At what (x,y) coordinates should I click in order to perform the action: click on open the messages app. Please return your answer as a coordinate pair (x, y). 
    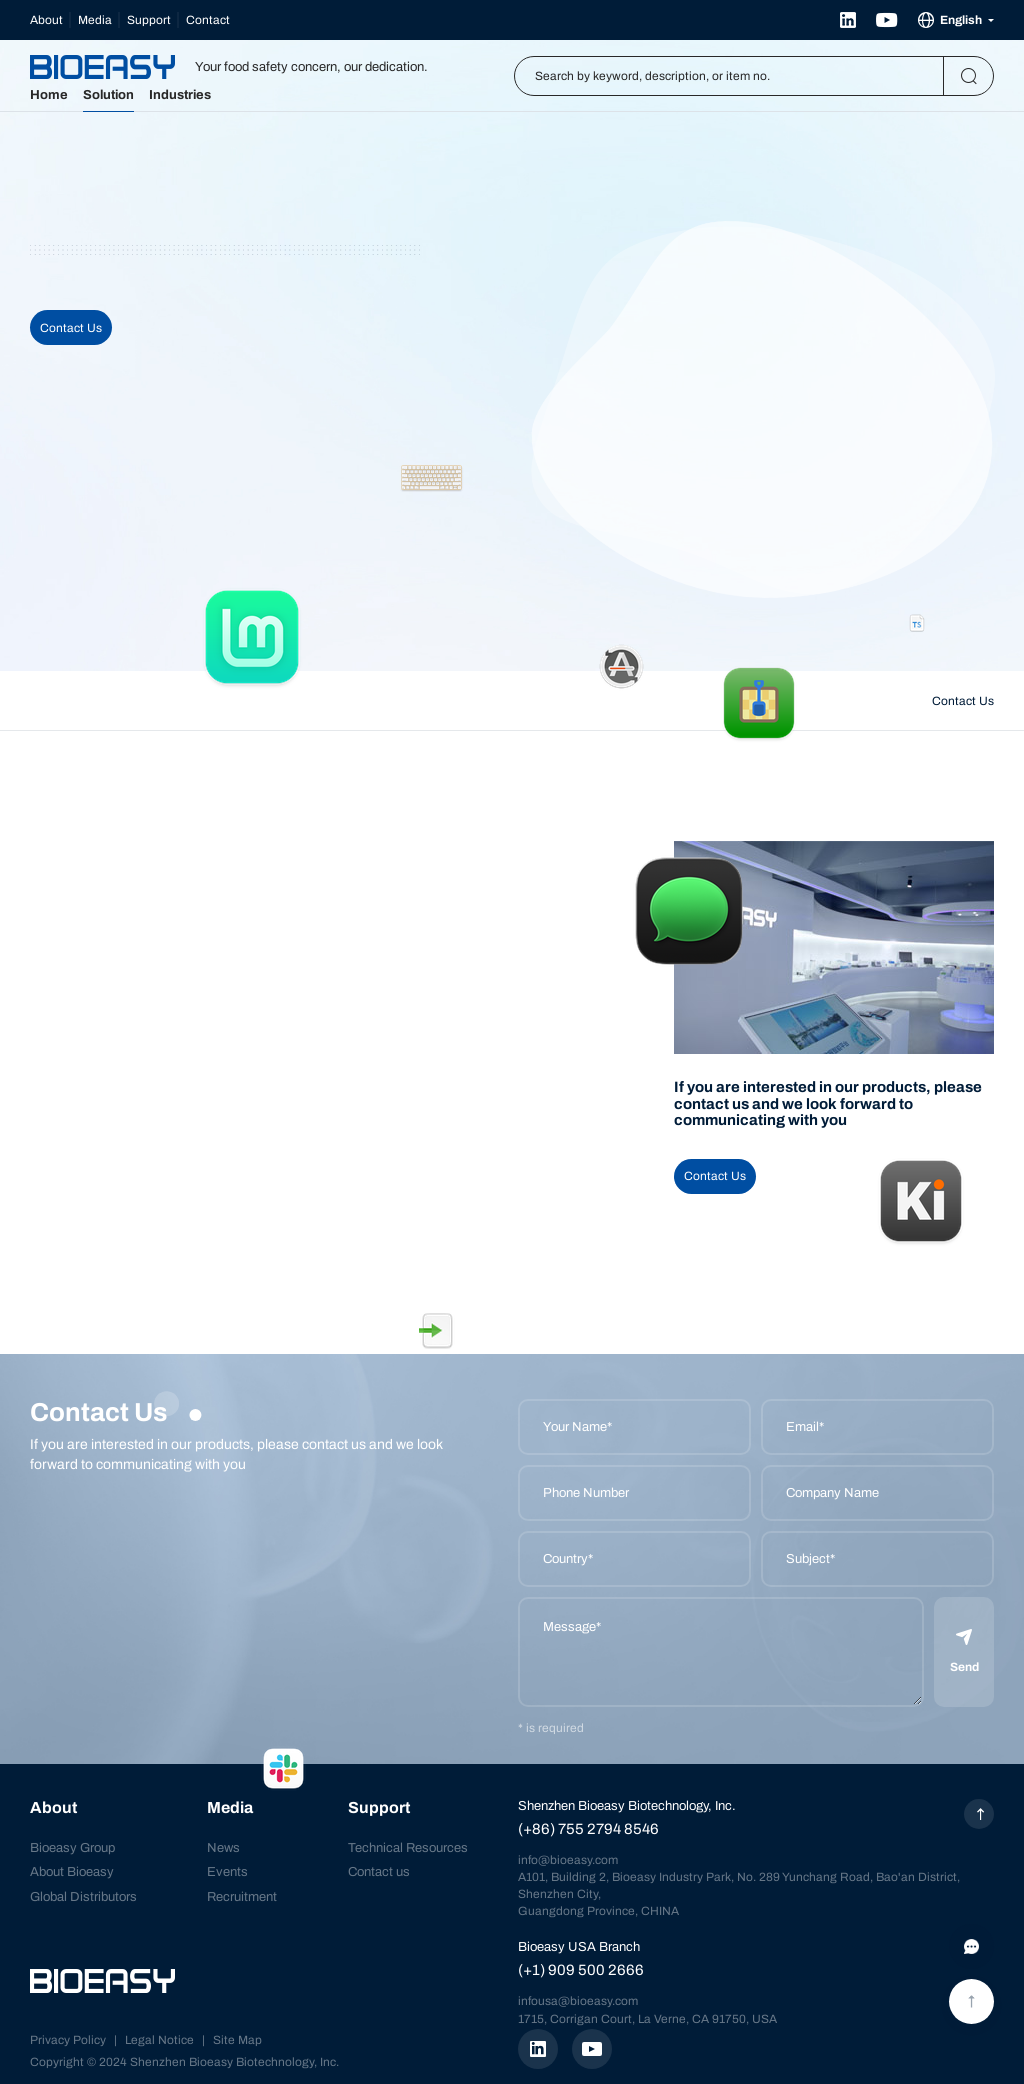
    Looking at the image, I should click on (689, 911).